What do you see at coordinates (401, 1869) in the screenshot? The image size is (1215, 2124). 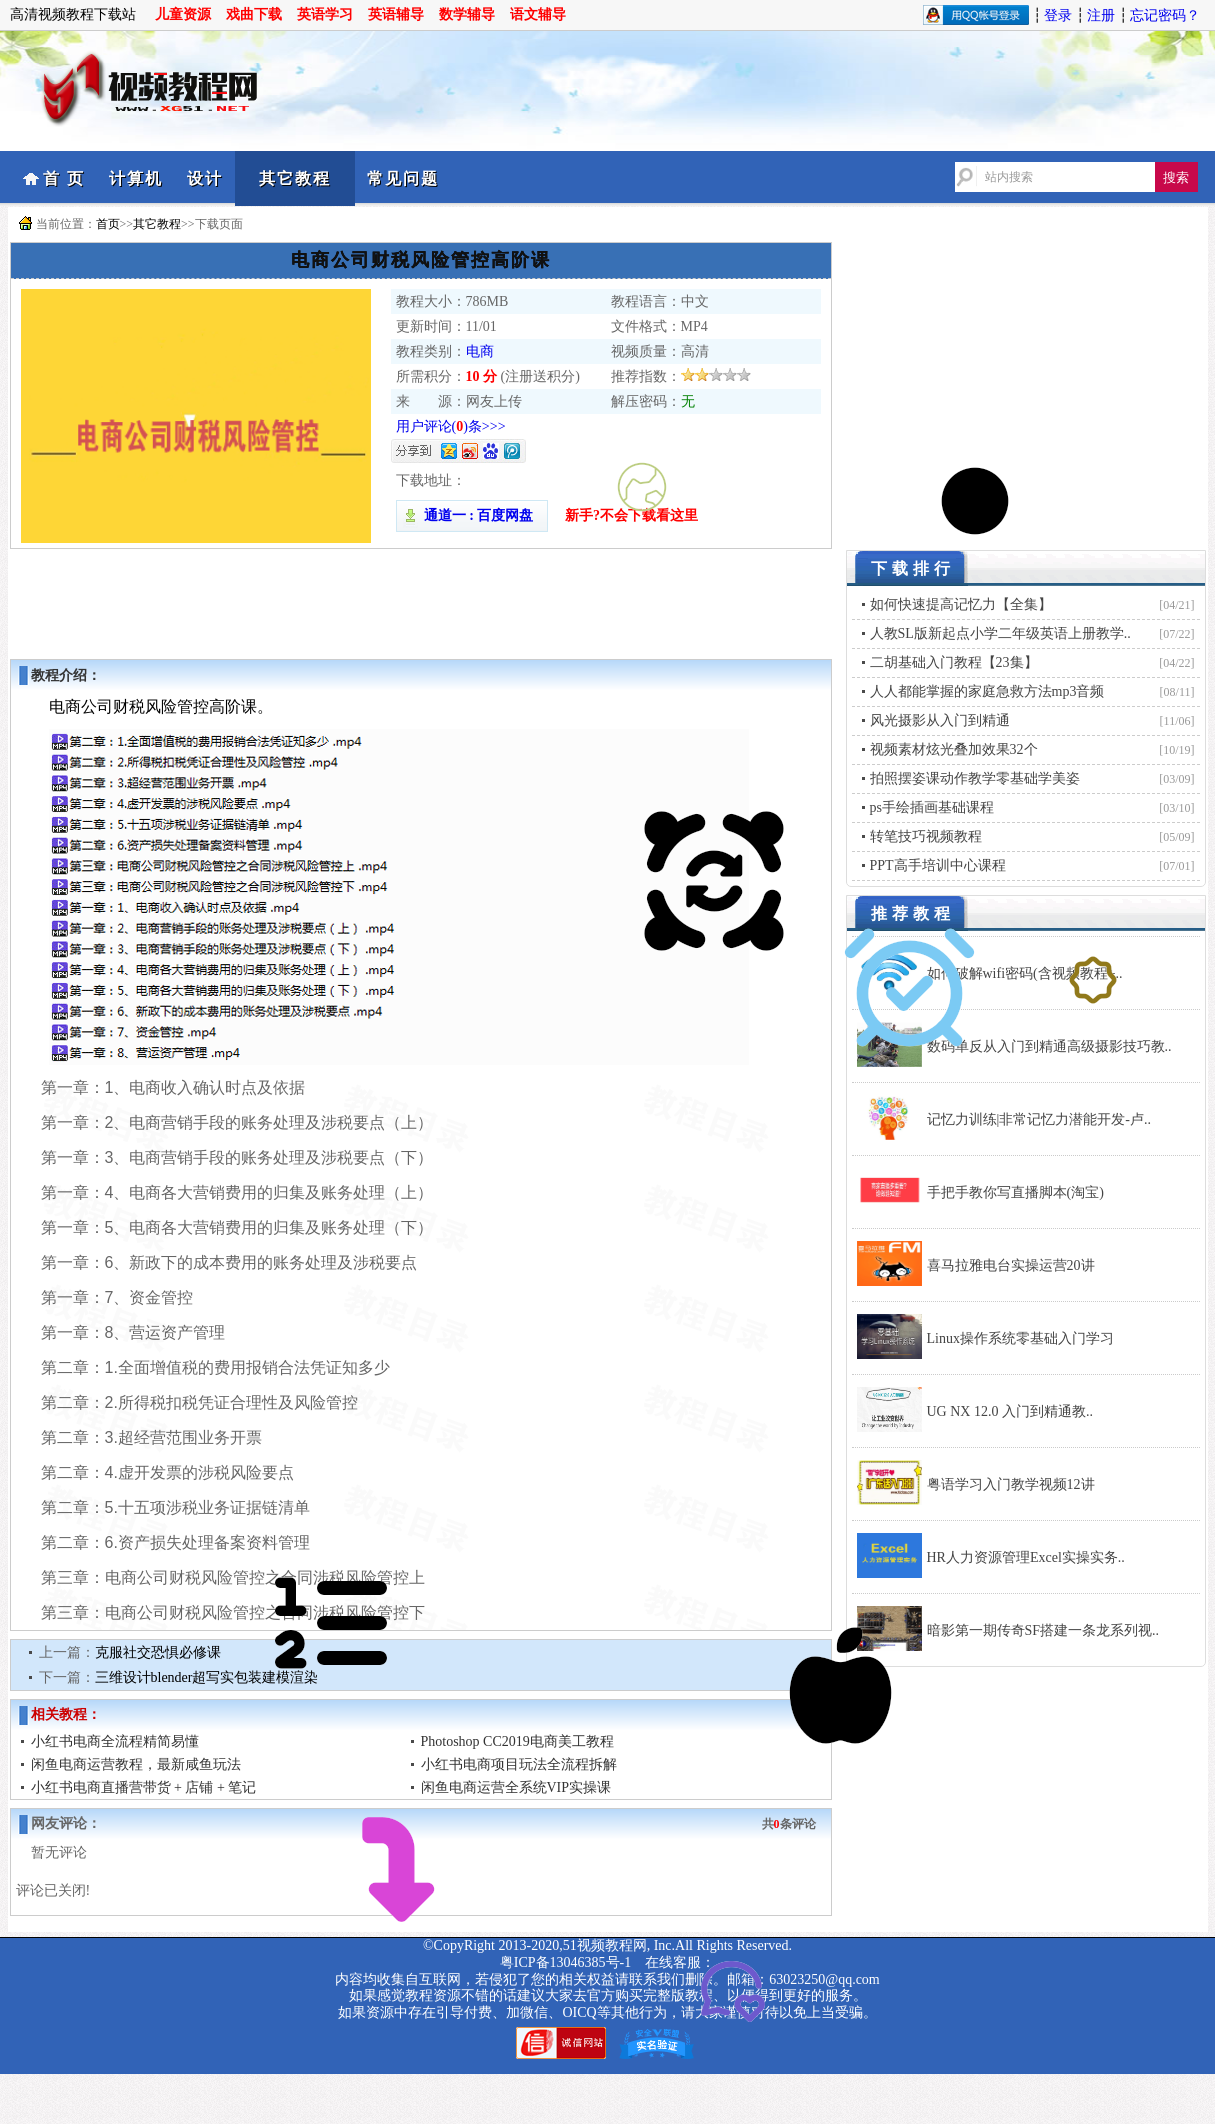 I see `go down a level or subdirectory` at bounding box center [401, 1869].